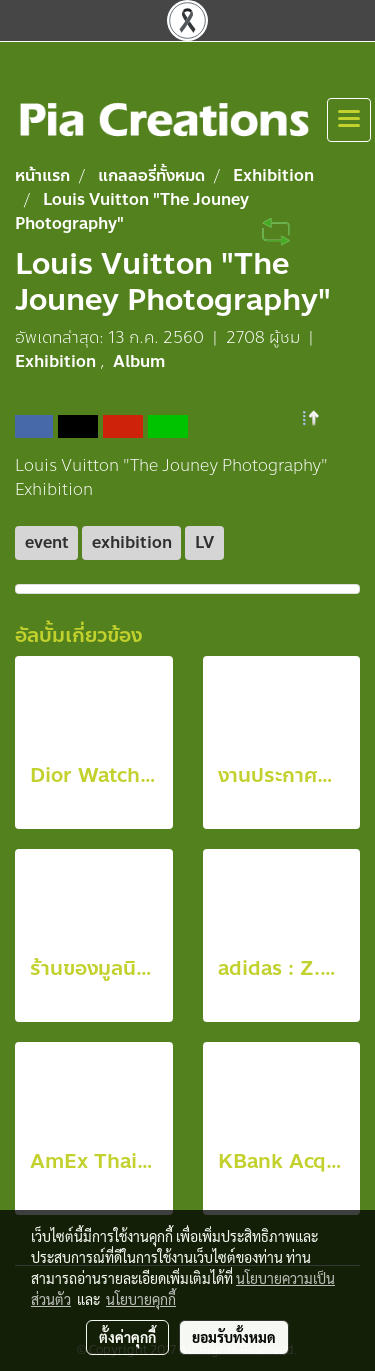 The height and width of the screenshot is (1371, 375). I want to click on sort items in descending order, so click(311, 418).